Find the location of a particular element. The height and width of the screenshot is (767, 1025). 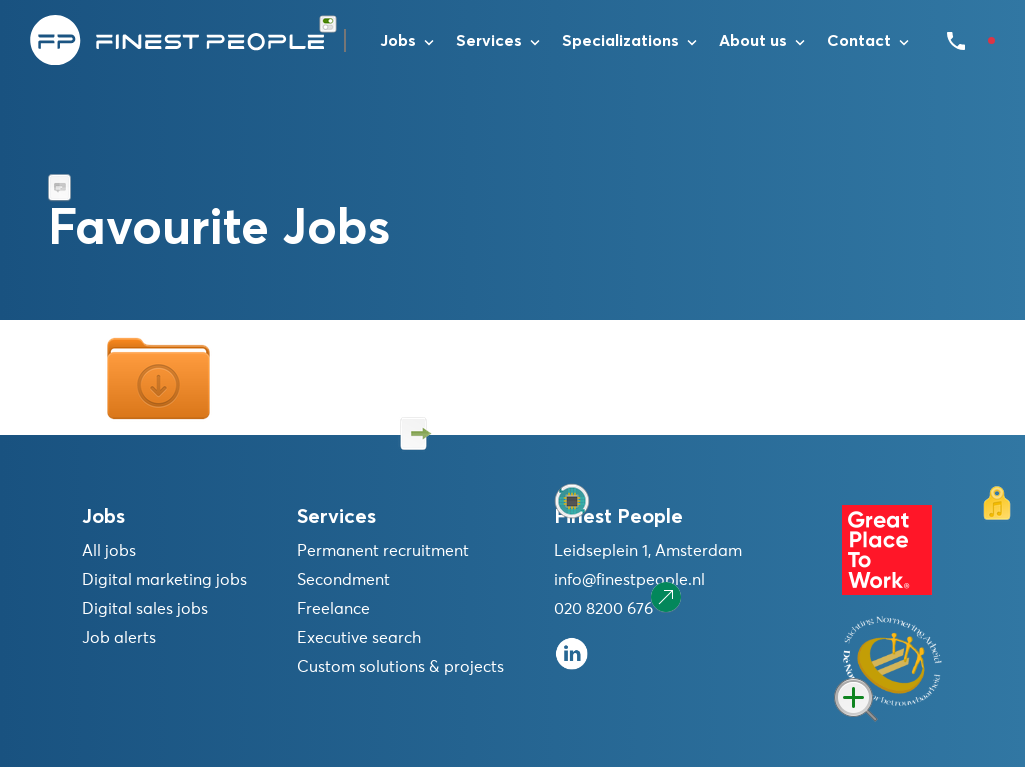

indicates a symbolic link or shortcut to another file is located at coordinates (666, 597).